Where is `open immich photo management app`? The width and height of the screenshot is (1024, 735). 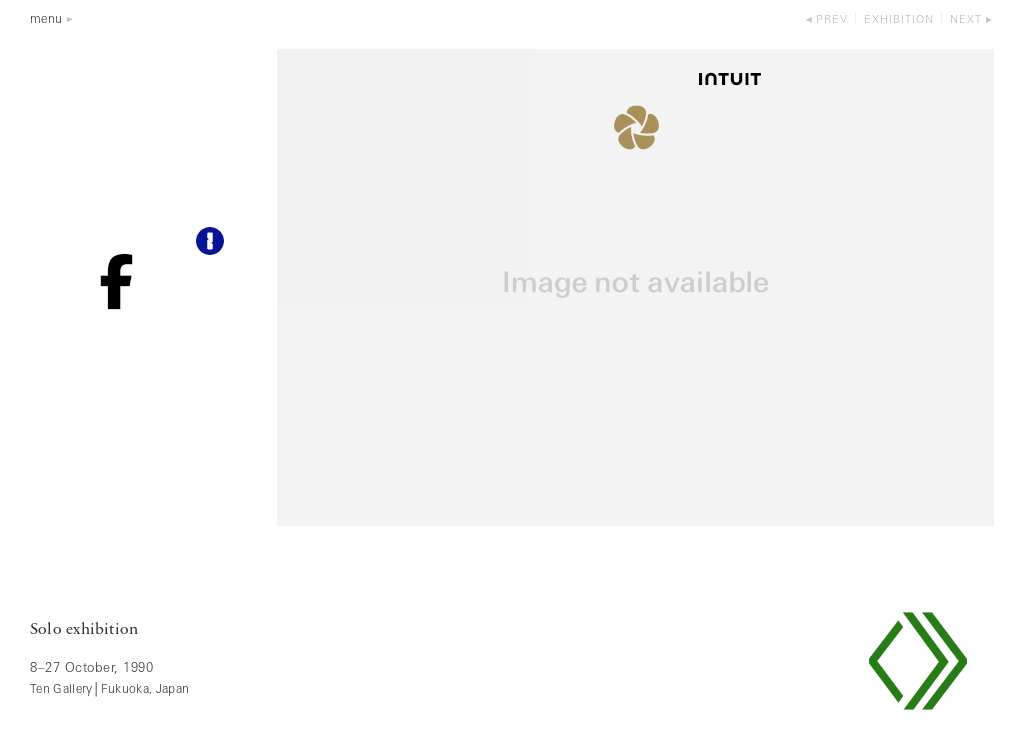
open immich photo management app is located at coordinates (636, 127).